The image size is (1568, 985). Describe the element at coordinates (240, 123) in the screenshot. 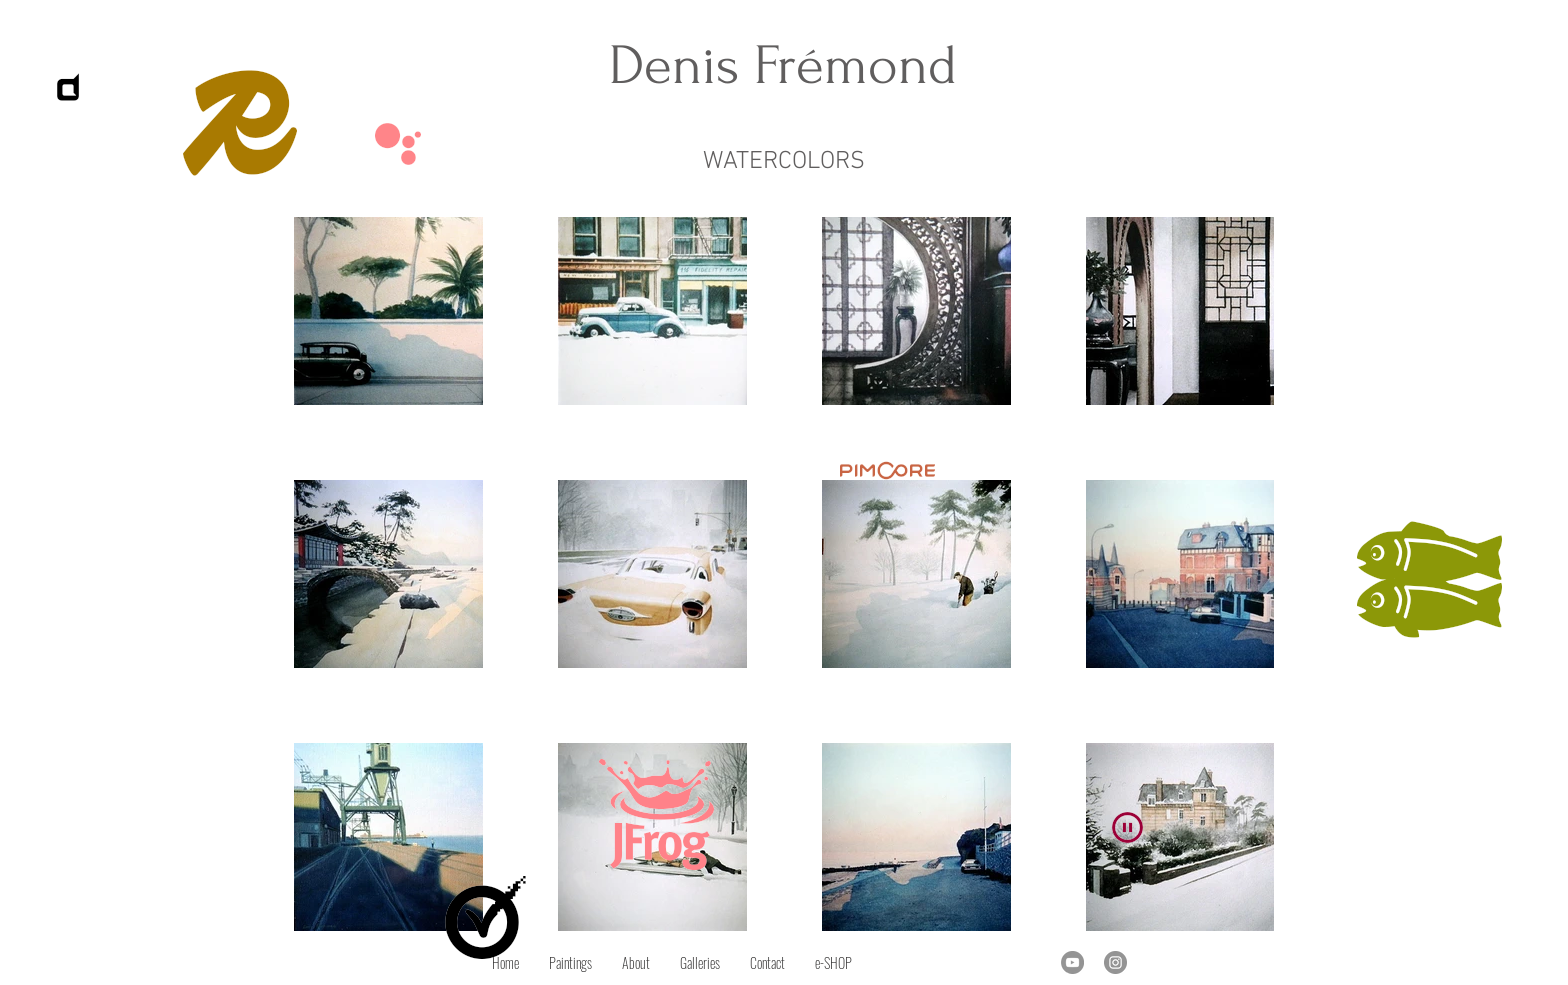

I see `Redis database service logo` at that location.